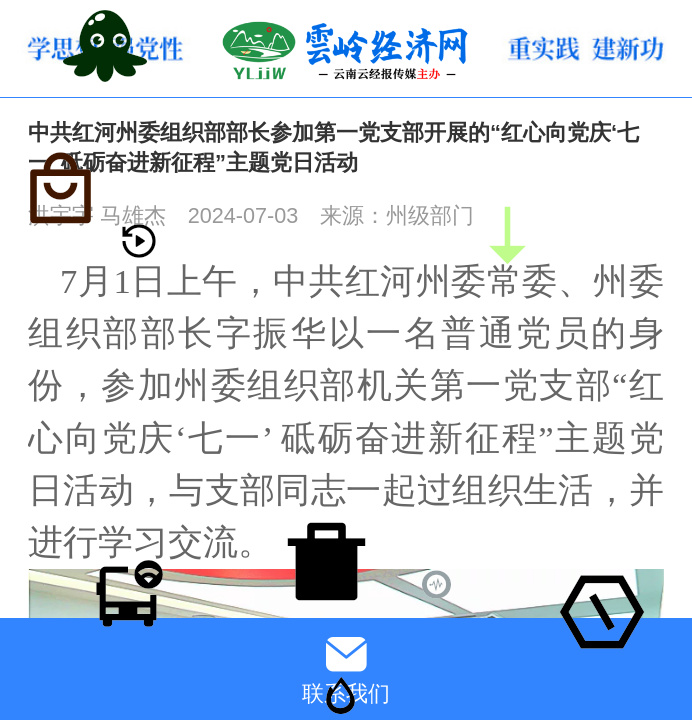 The height and width of the screenshot is (720, 692). I want to click on access system settings, so click(602, 612).